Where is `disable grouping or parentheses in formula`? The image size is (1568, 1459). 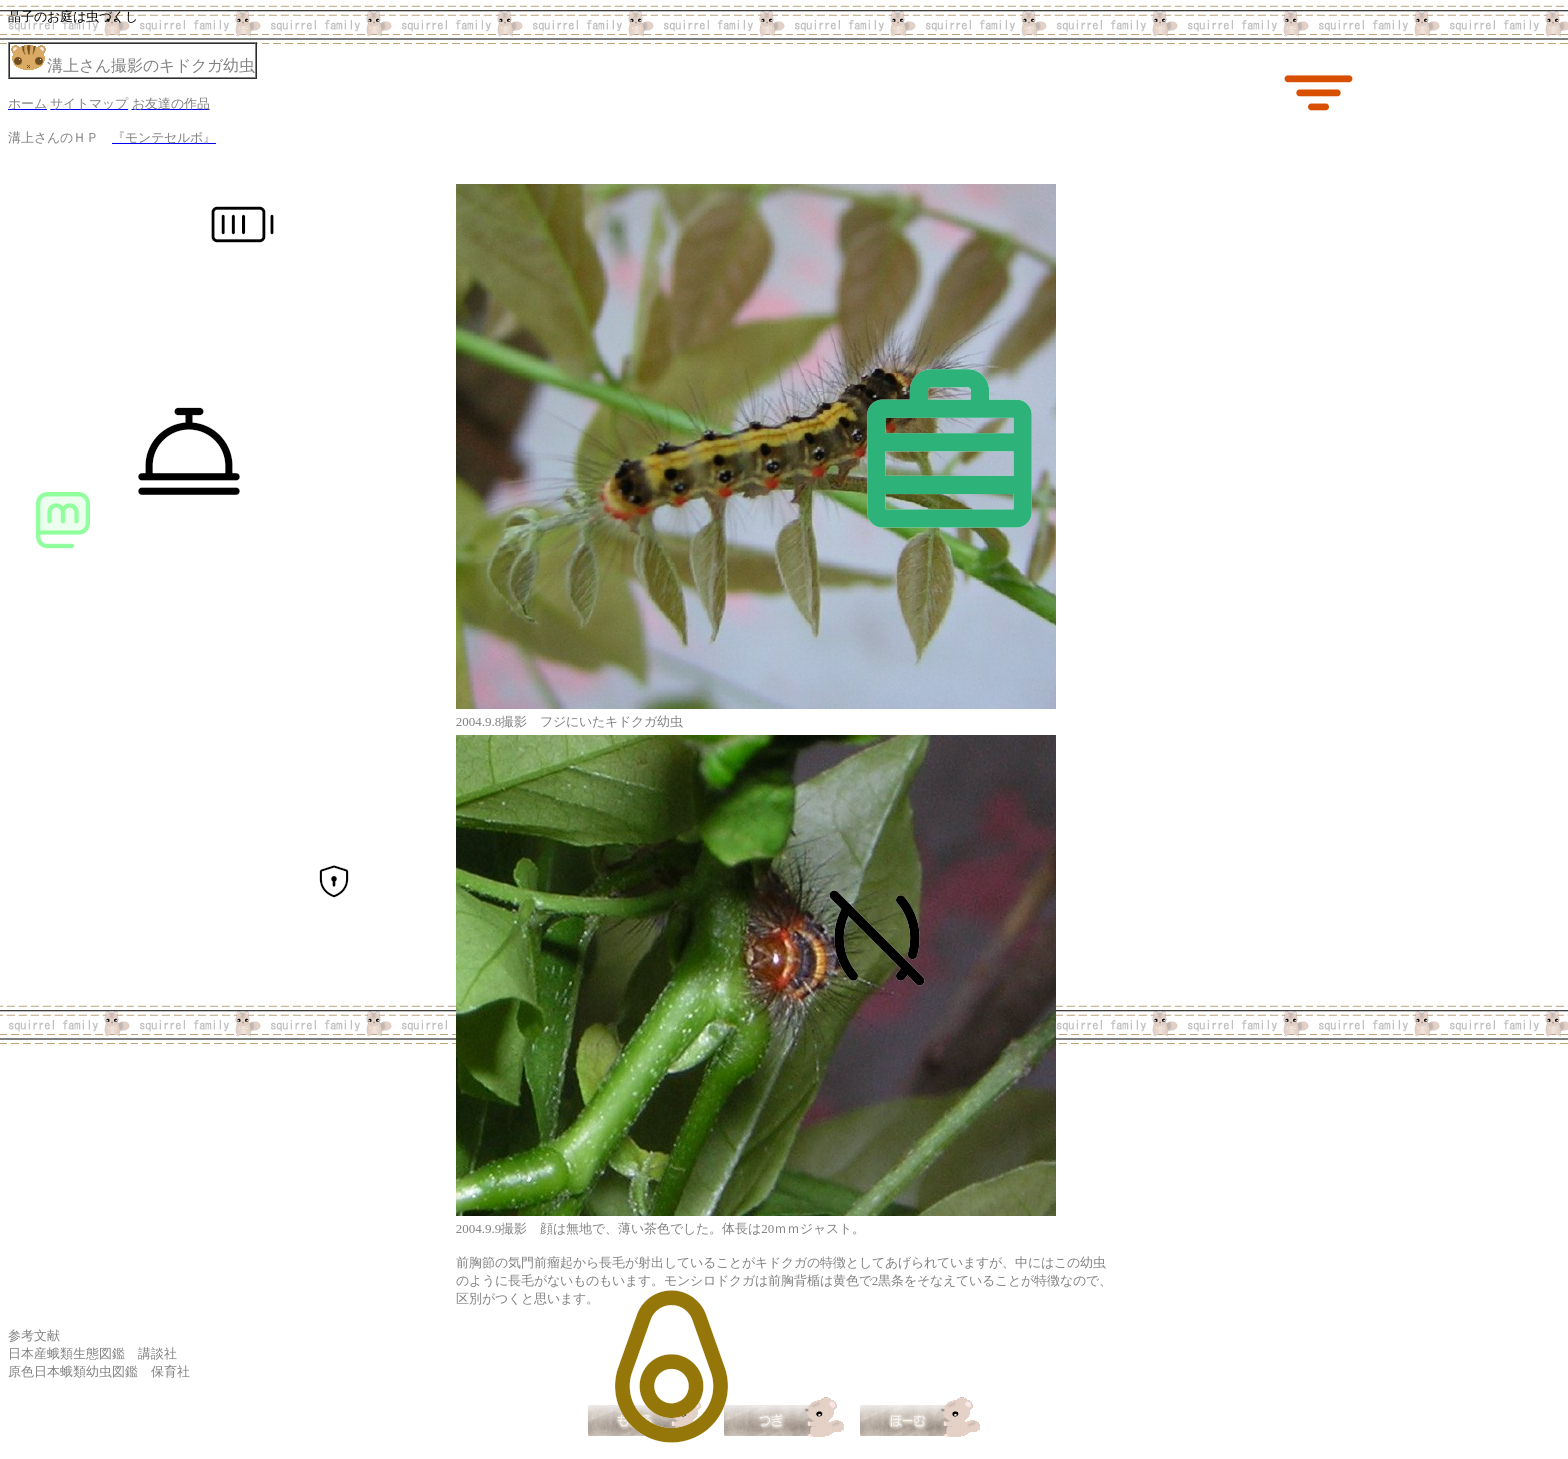 disable grouping or parentheses in formula is located at coordinates (877, 938).